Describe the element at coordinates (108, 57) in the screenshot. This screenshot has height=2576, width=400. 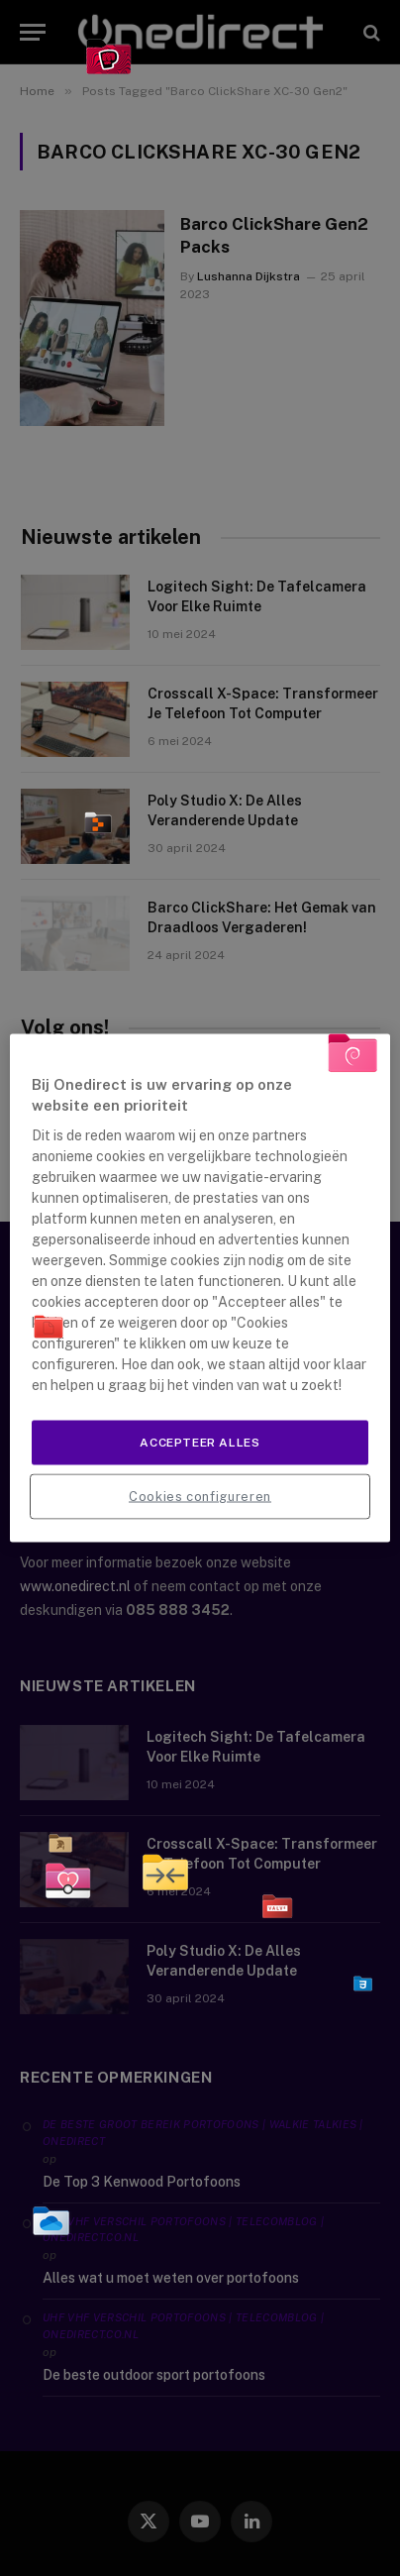
I see `open PewDiePie-themed content folder` at that location.